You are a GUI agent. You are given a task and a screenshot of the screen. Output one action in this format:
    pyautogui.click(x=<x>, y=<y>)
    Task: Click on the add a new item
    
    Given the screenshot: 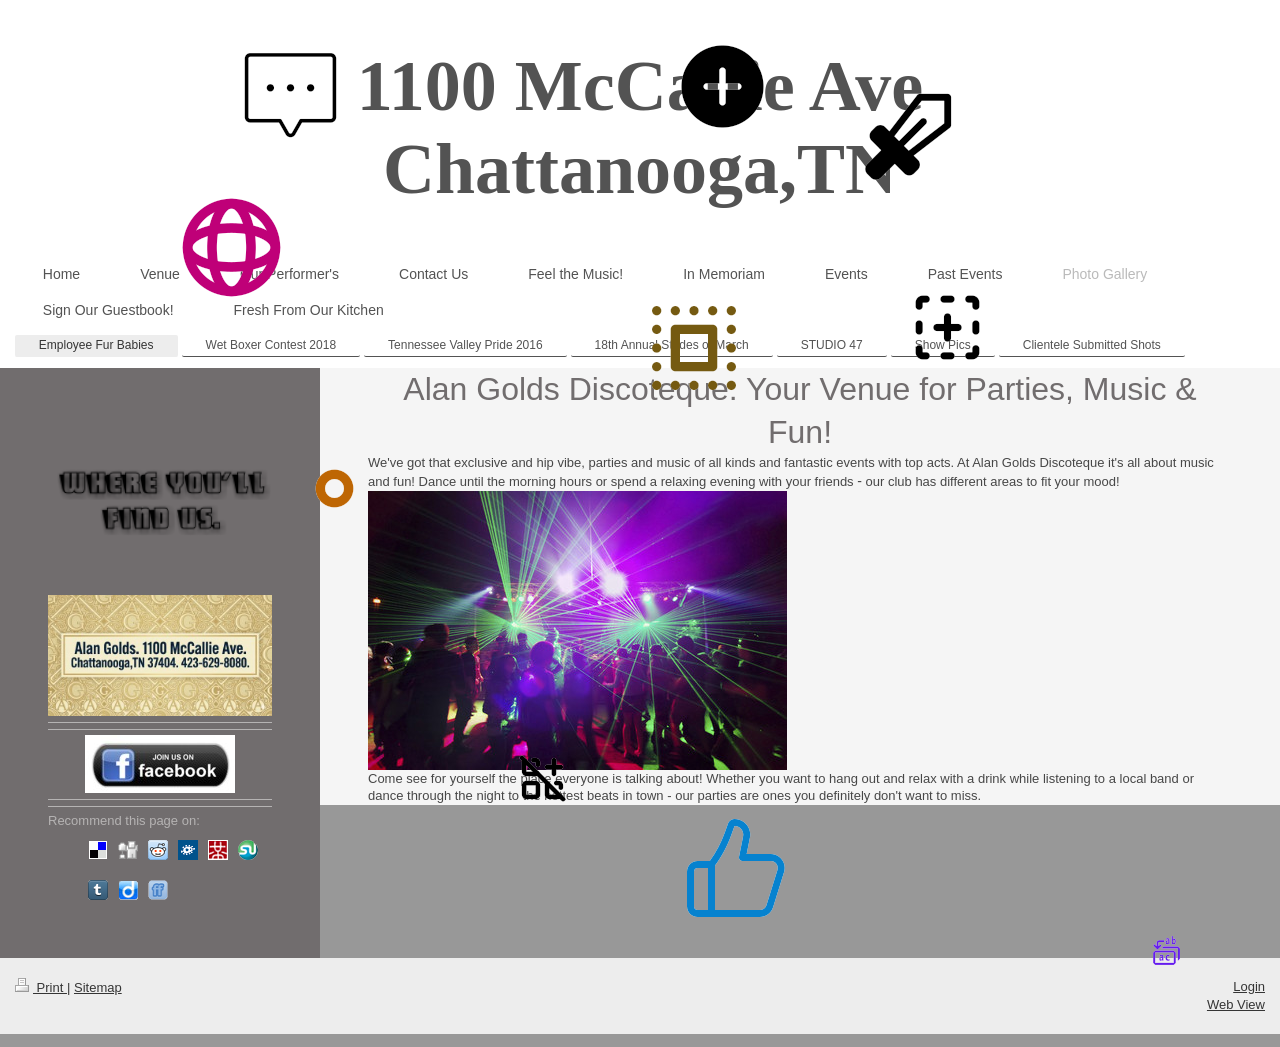 What is the action you would take?
    pyautogui.click(x=722, y=86)
    